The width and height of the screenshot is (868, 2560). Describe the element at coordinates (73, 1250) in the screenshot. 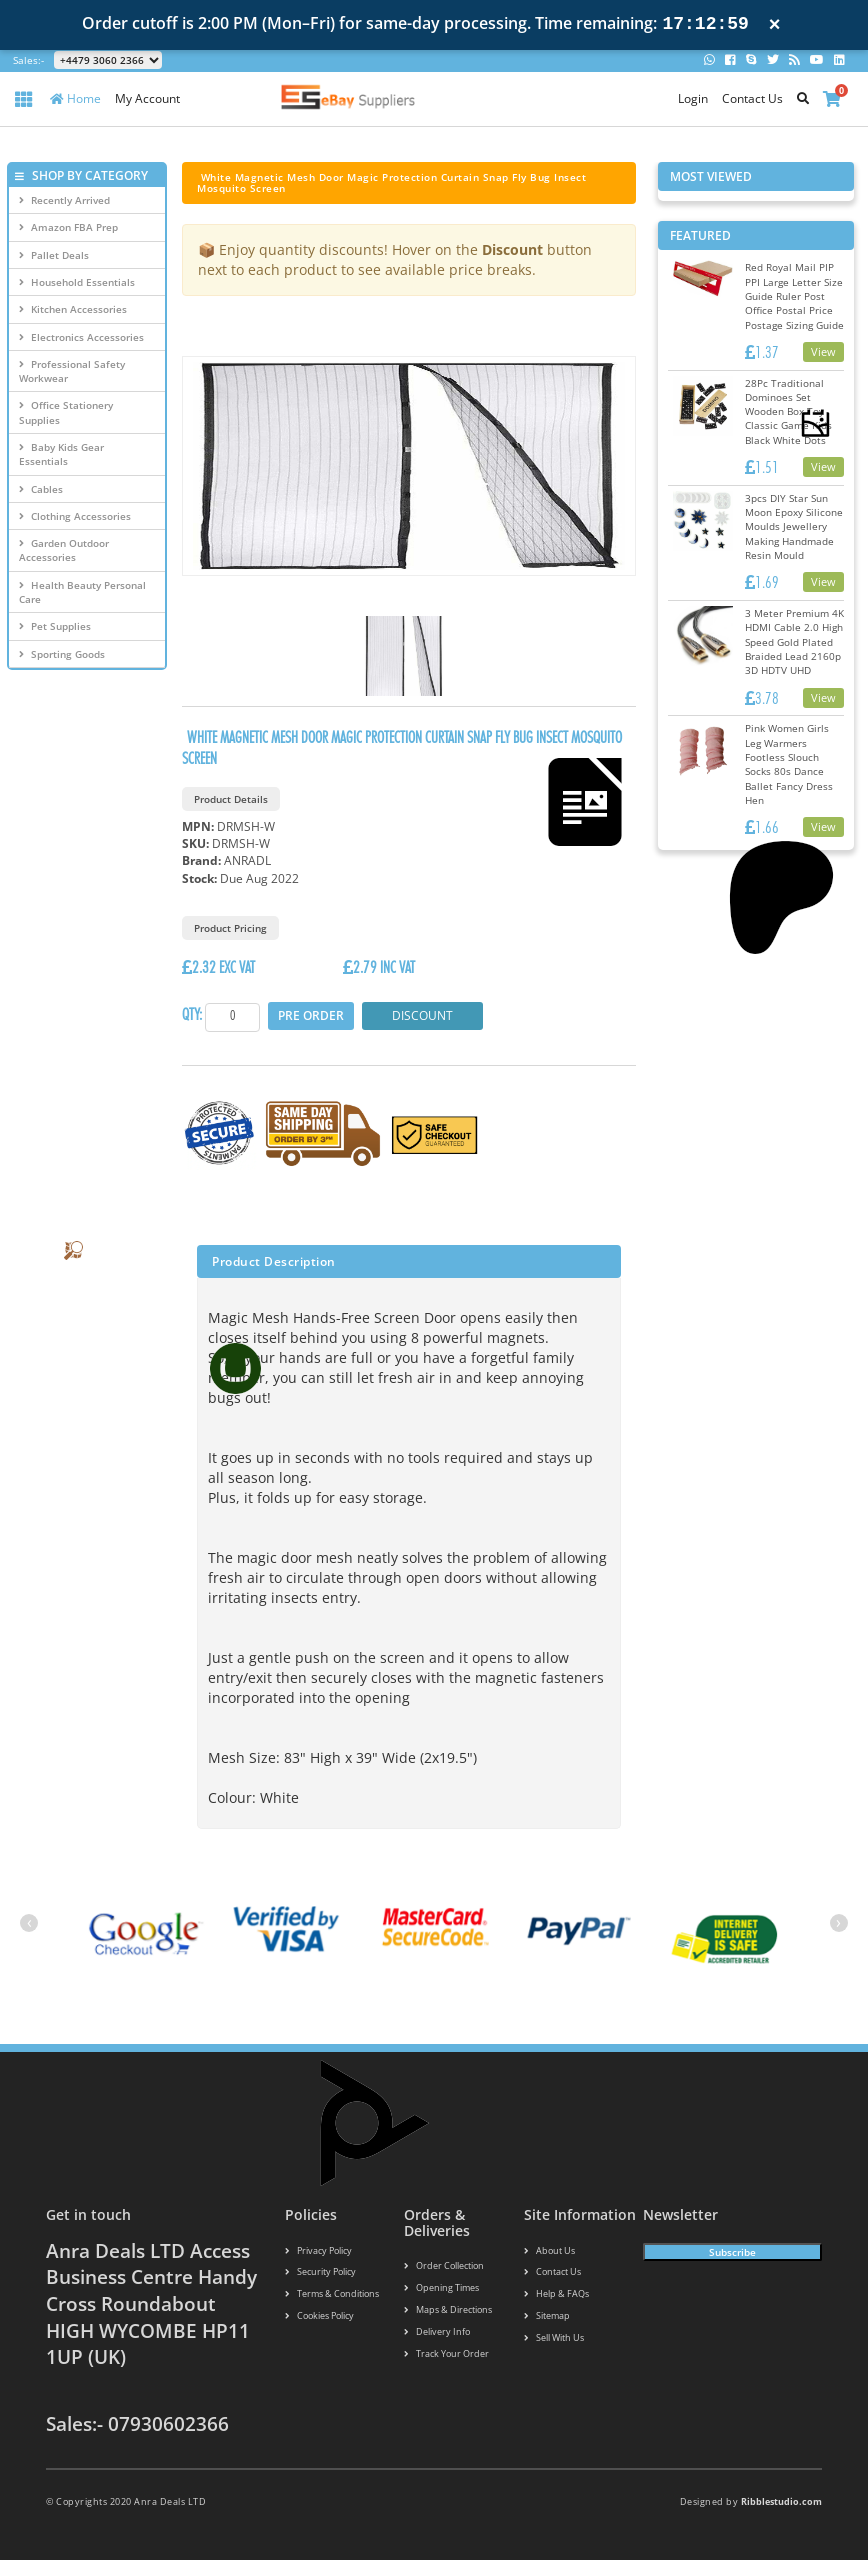

I see `open OpenStreetMap application` at that location.